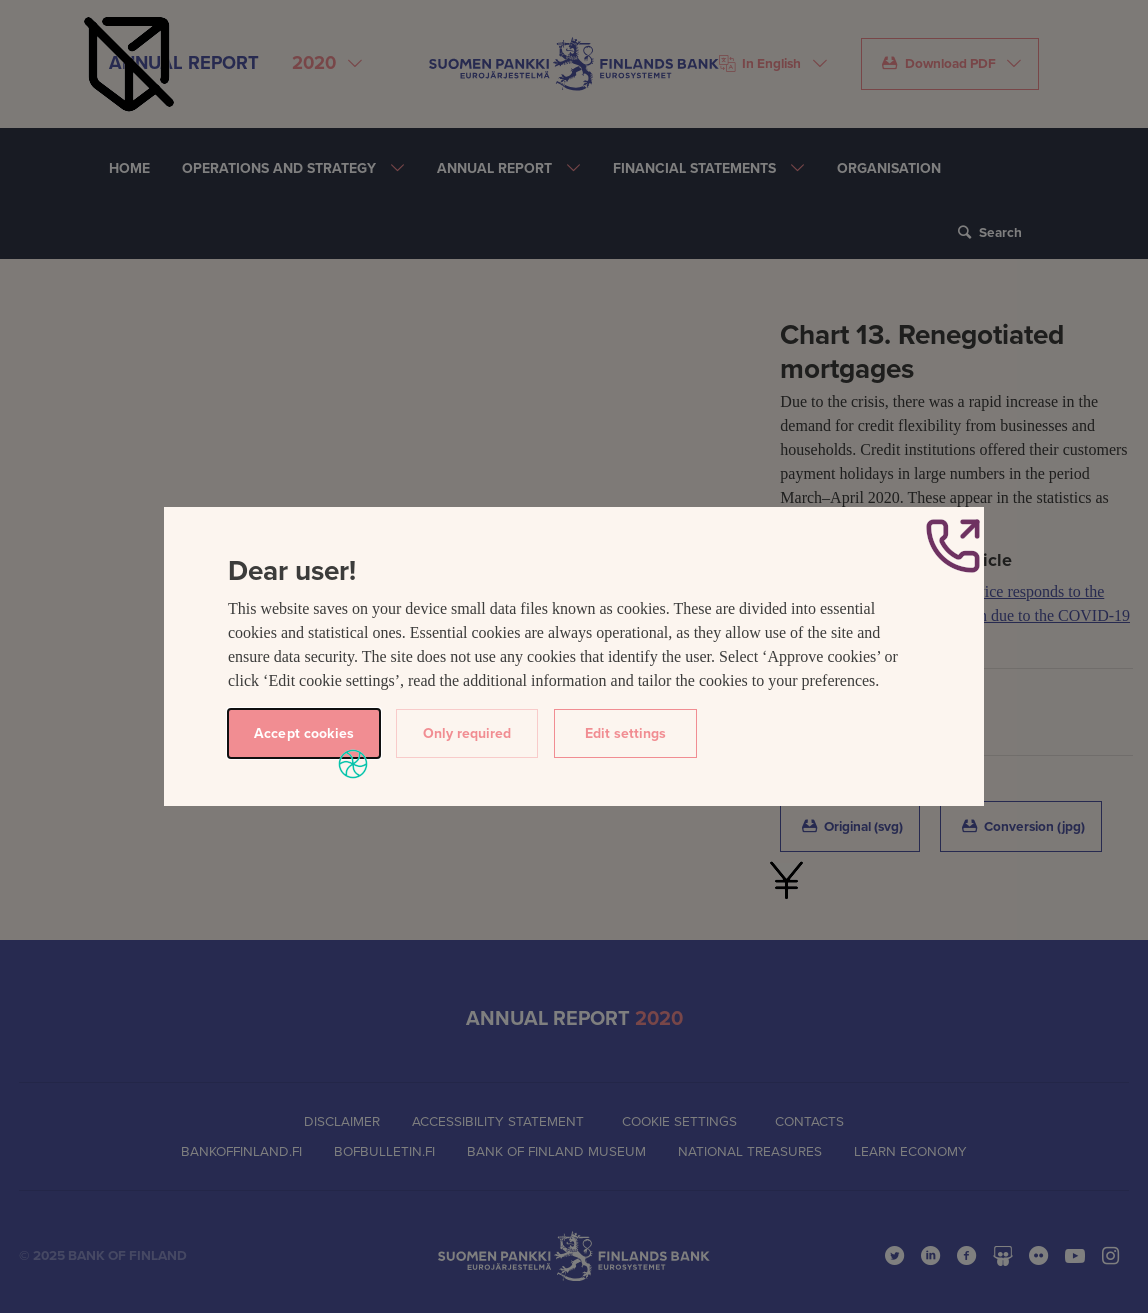 This screenshot has width=1148, height=1313. Describe the element at coordinates (953, 546) in the screenshot. I see `make an outgoing call` at that location.